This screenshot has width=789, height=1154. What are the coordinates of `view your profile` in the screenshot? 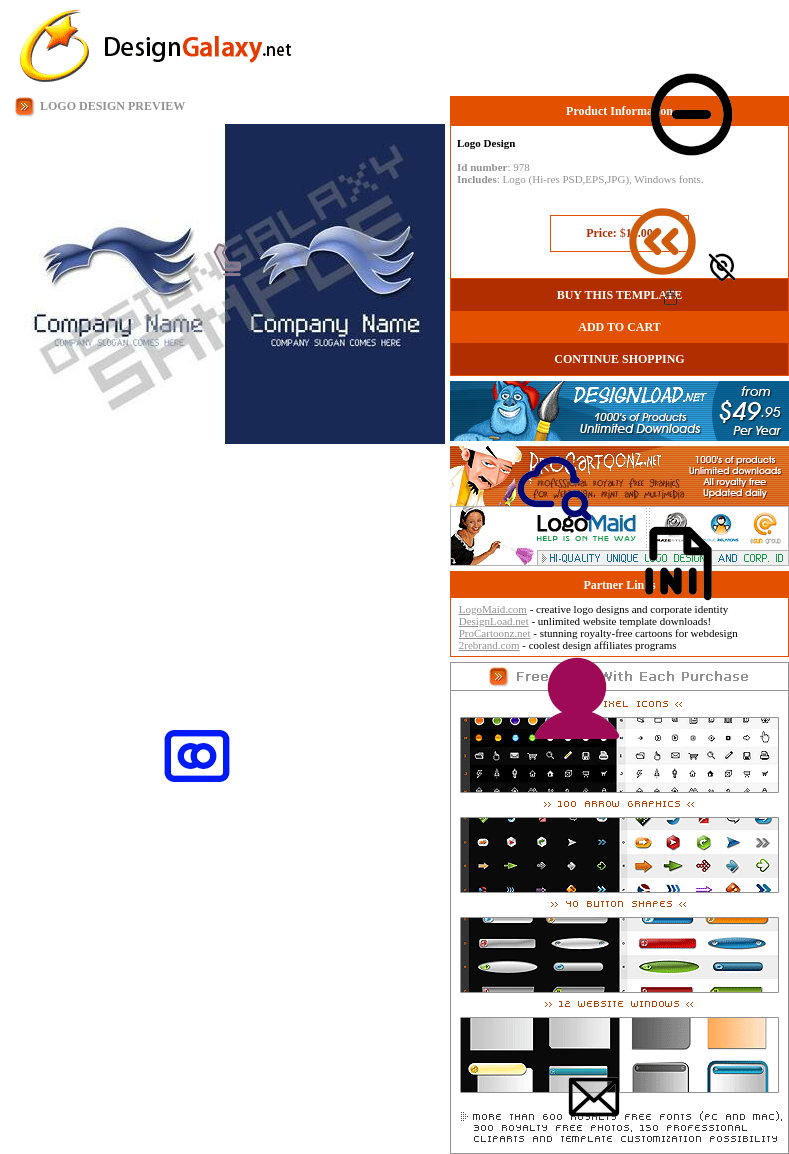 It's located at (577, 700).